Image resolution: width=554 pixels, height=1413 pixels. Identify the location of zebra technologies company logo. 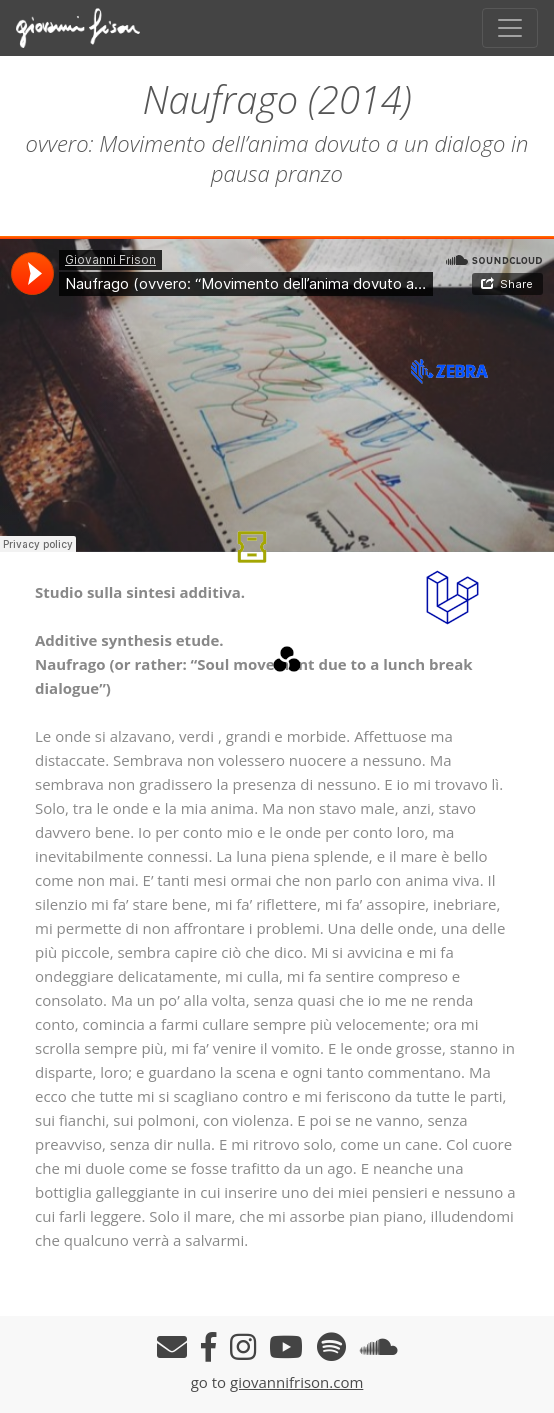
(449, 371).